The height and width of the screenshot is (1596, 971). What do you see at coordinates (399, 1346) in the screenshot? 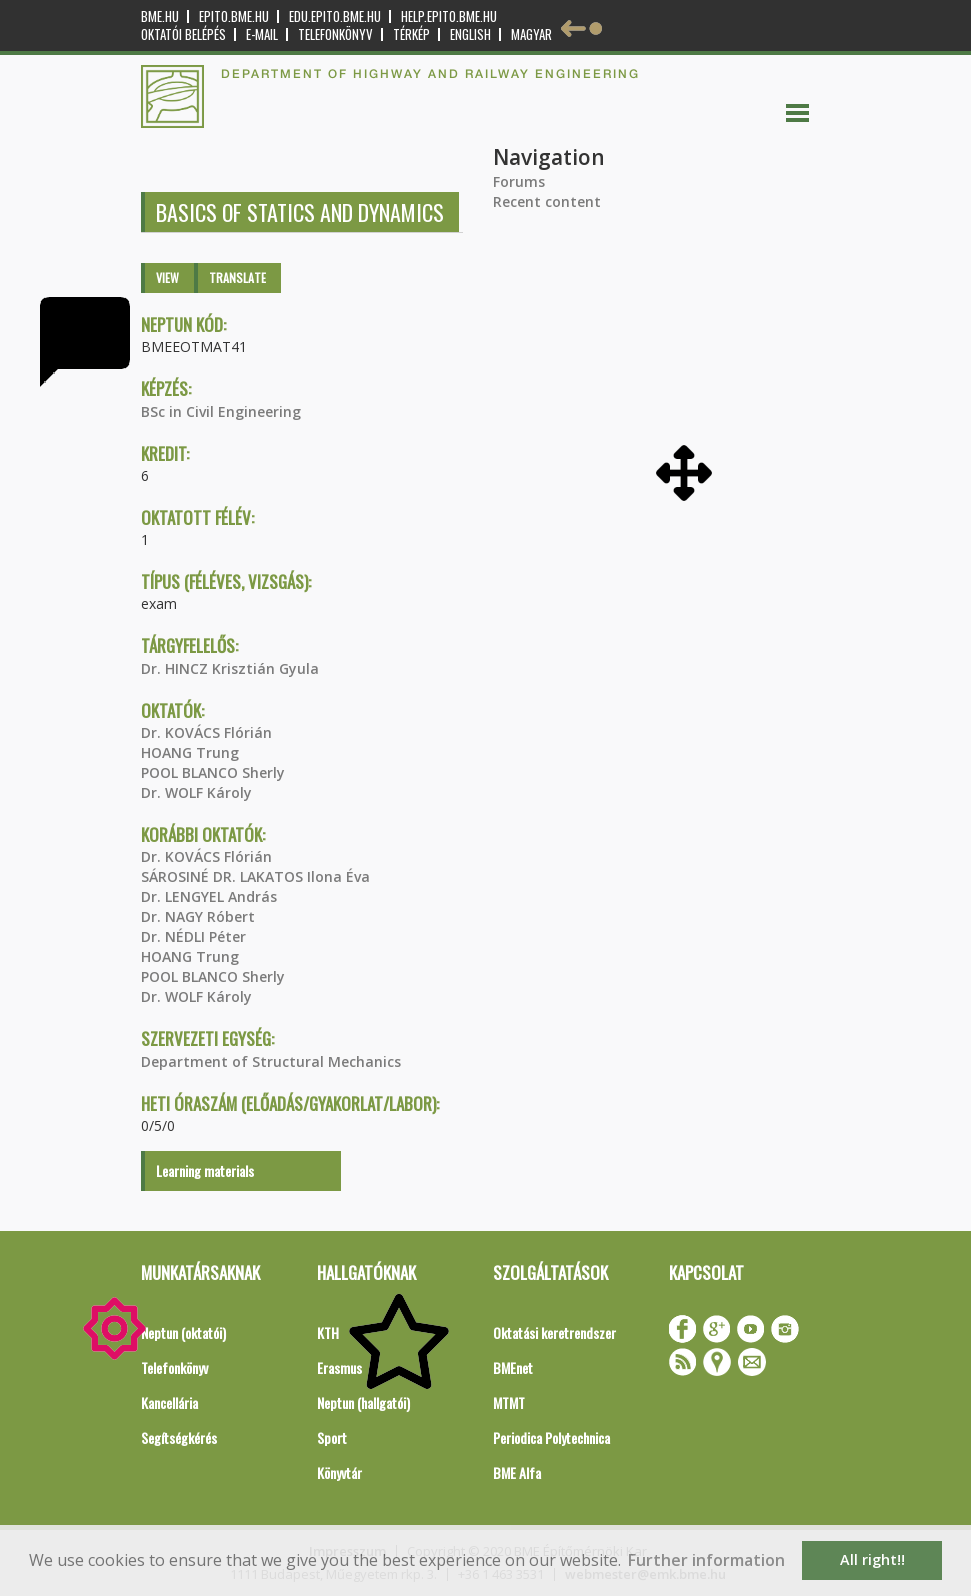
I see `add item to favorites` at bounding box center [399, 1346].